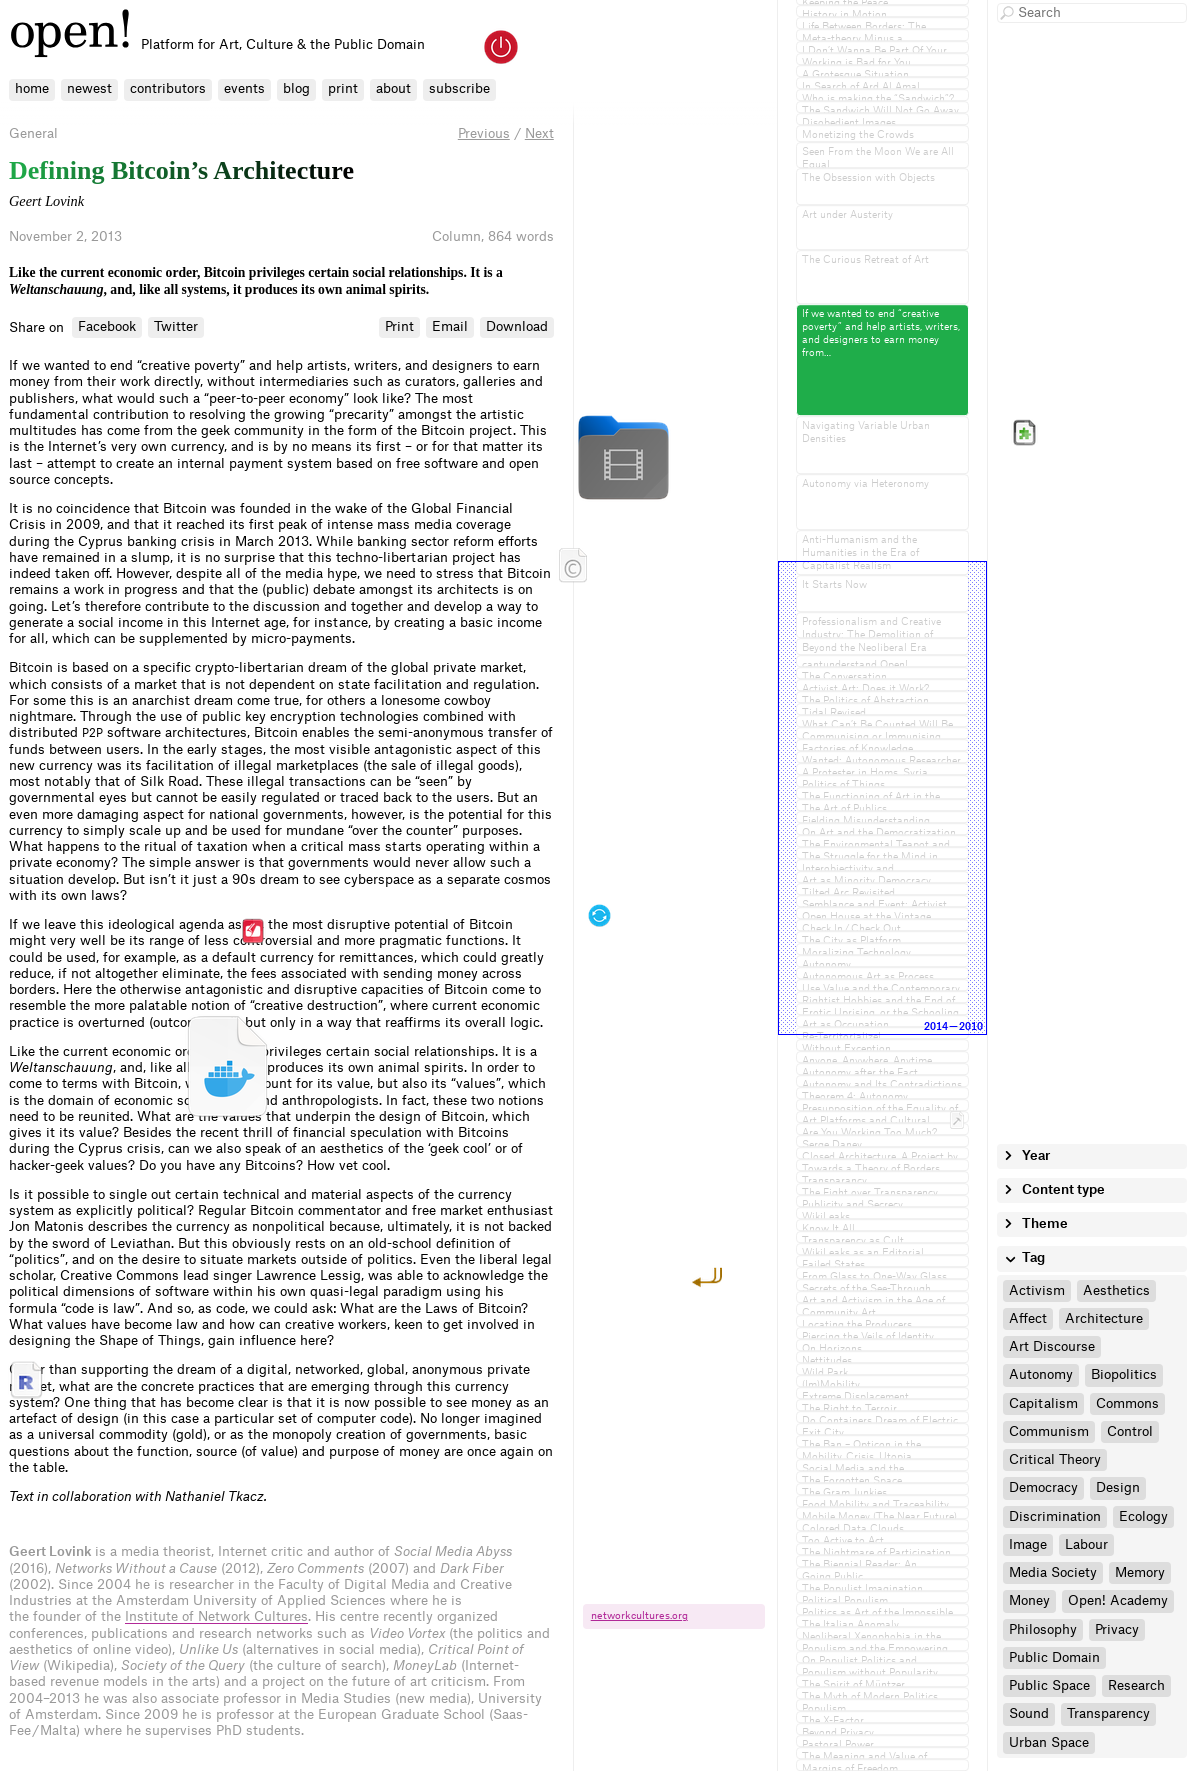 The image size is (1196, 1771). I want to click on an openoffice extension or add-on file, so click(1024, 432).